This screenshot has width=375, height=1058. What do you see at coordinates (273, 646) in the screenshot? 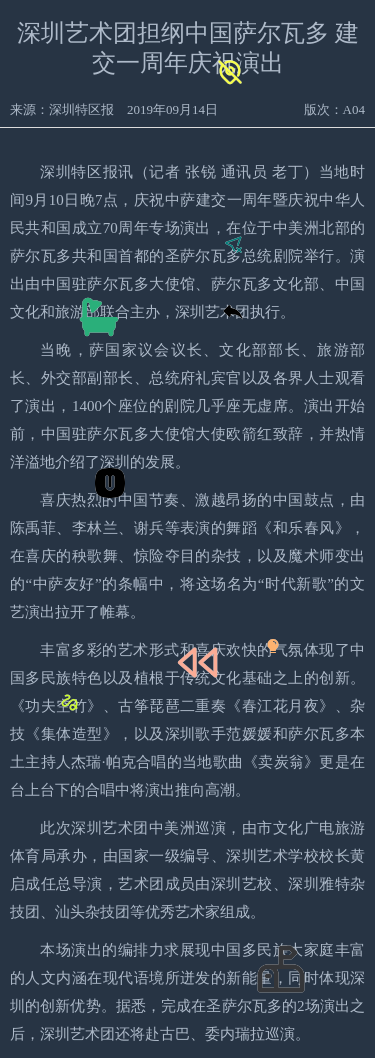
I see `view tips or helpful suggestions` at bounding box center [273, 646].